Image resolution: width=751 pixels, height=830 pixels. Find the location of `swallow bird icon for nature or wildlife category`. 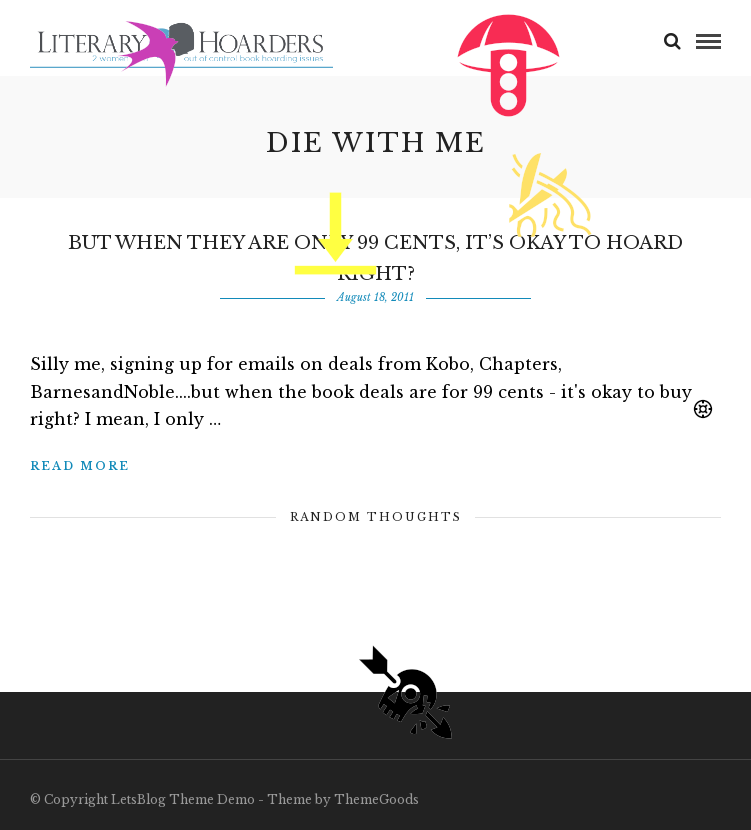

swallow bird icon for nature or wildlife category is located at coordinates (148, 54).